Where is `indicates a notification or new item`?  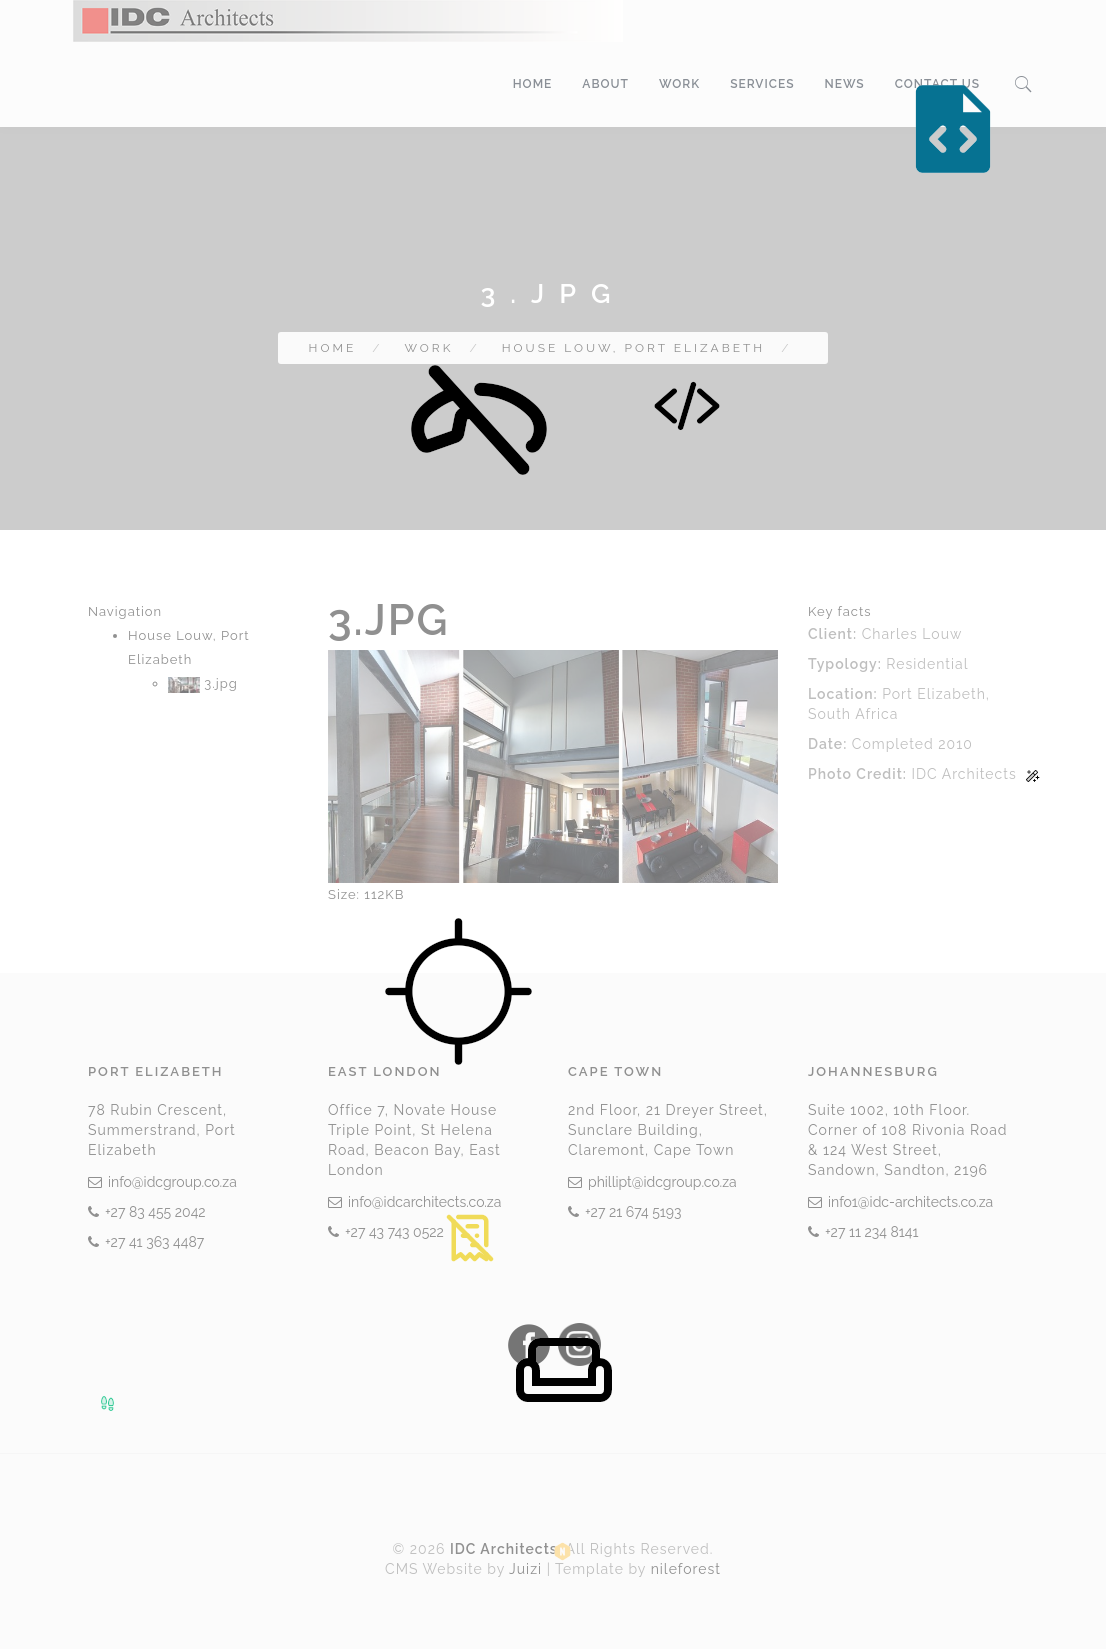
indicates a notification or new item is located at coordinates (562, 1551).